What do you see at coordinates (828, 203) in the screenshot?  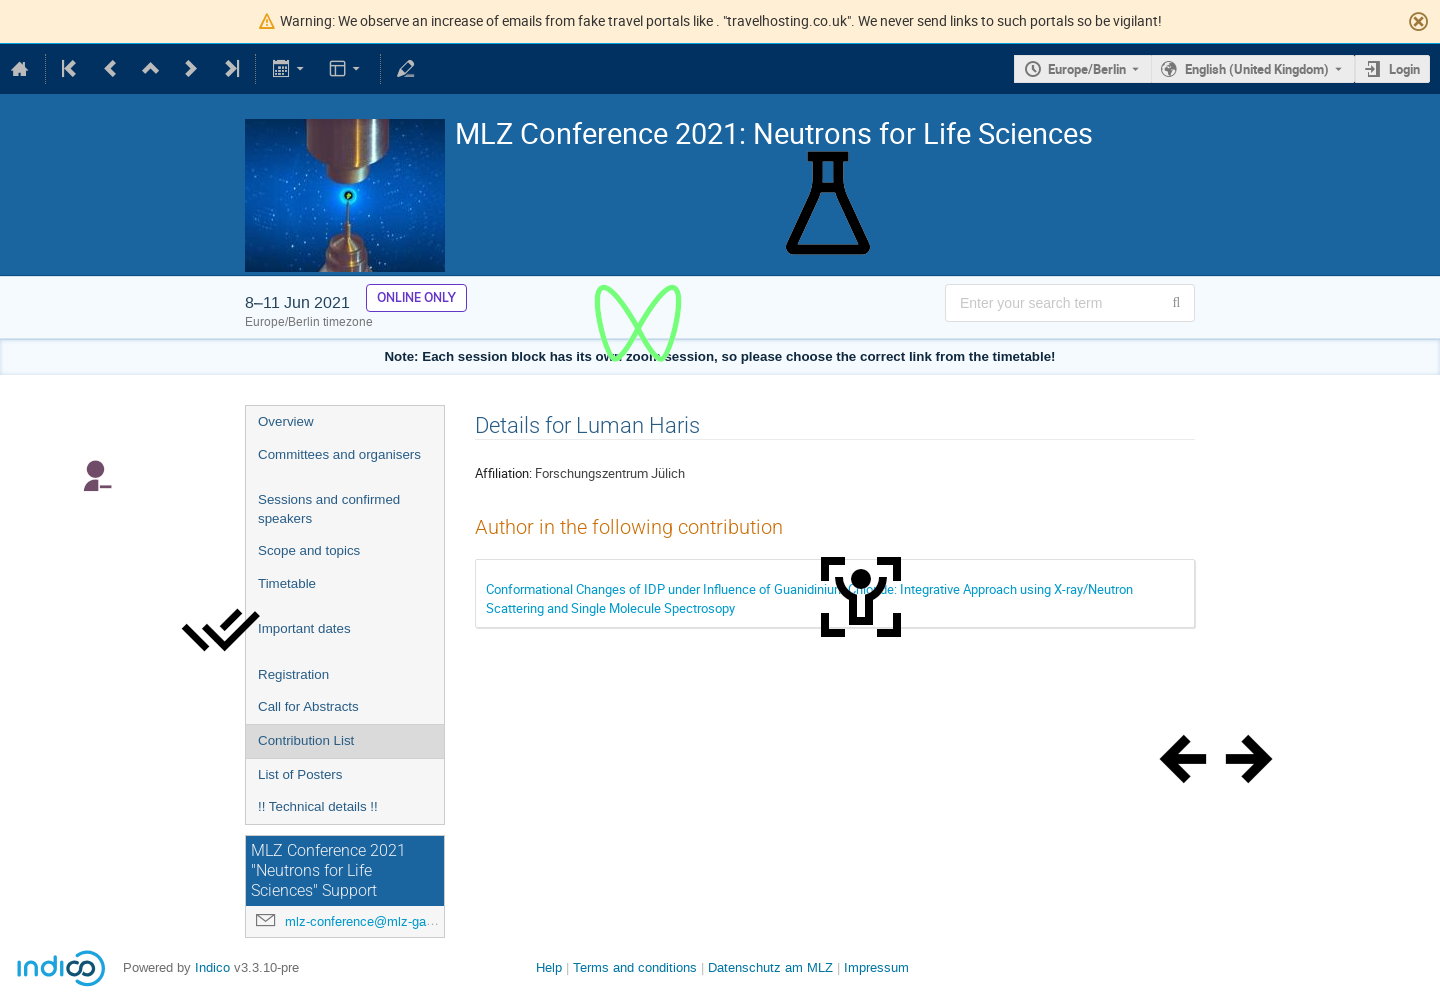 I see `access laboratory or science features` at bounding box center [828, 203].